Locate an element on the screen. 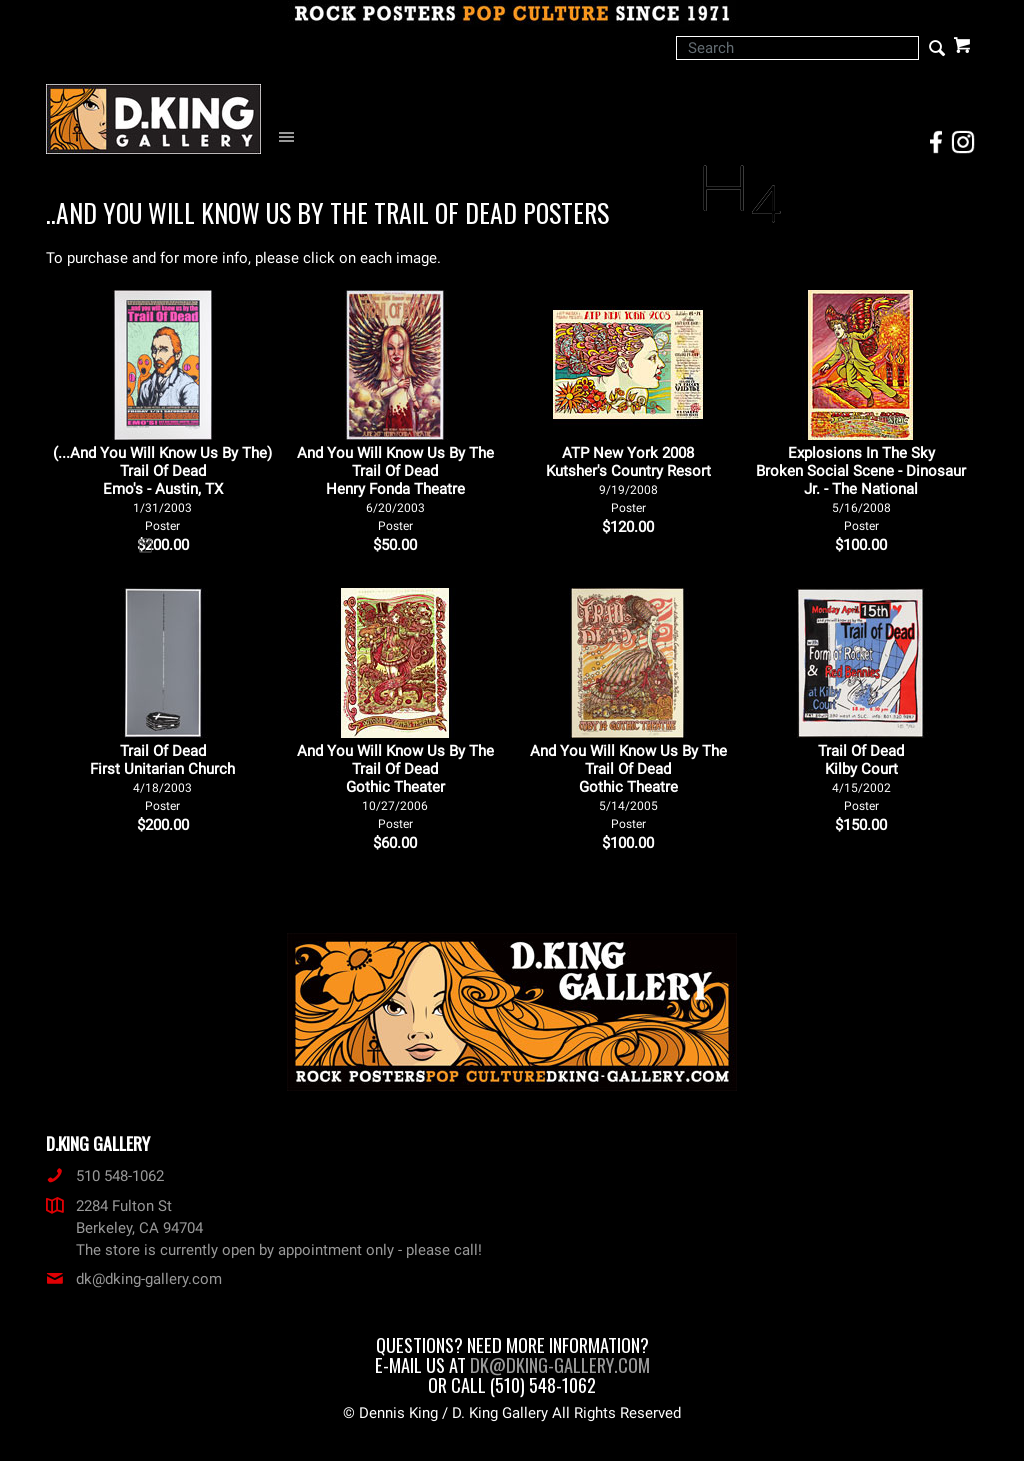  format text as heading level 4 is located at coordinates (736, 192).